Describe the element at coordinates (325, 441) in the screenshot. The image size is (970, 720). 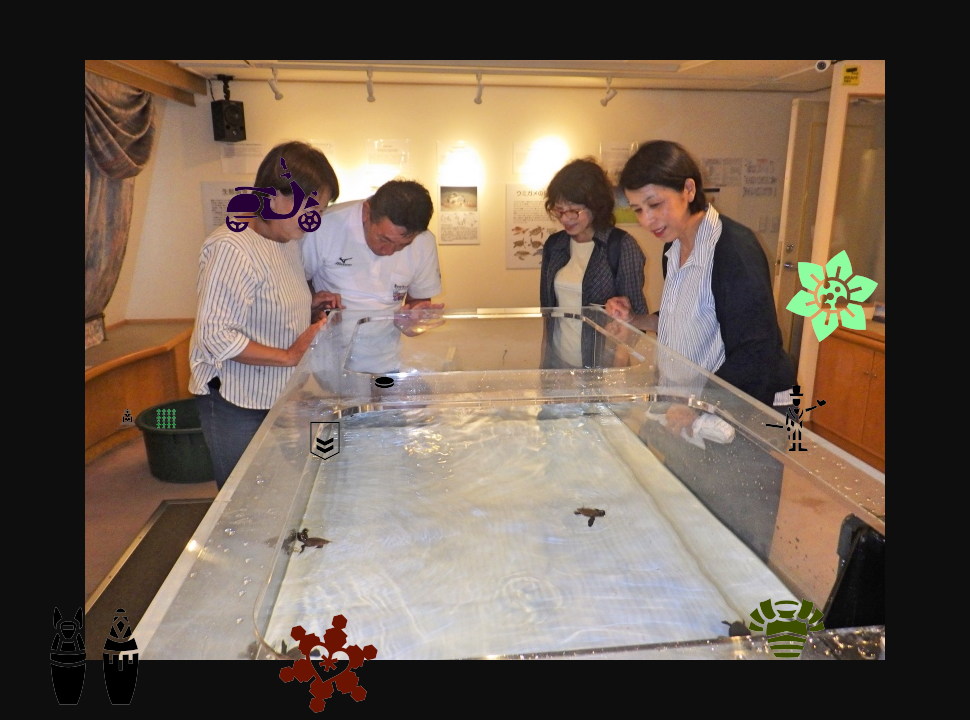
I see `indicates rank level 2 or sergeant status` at that location.